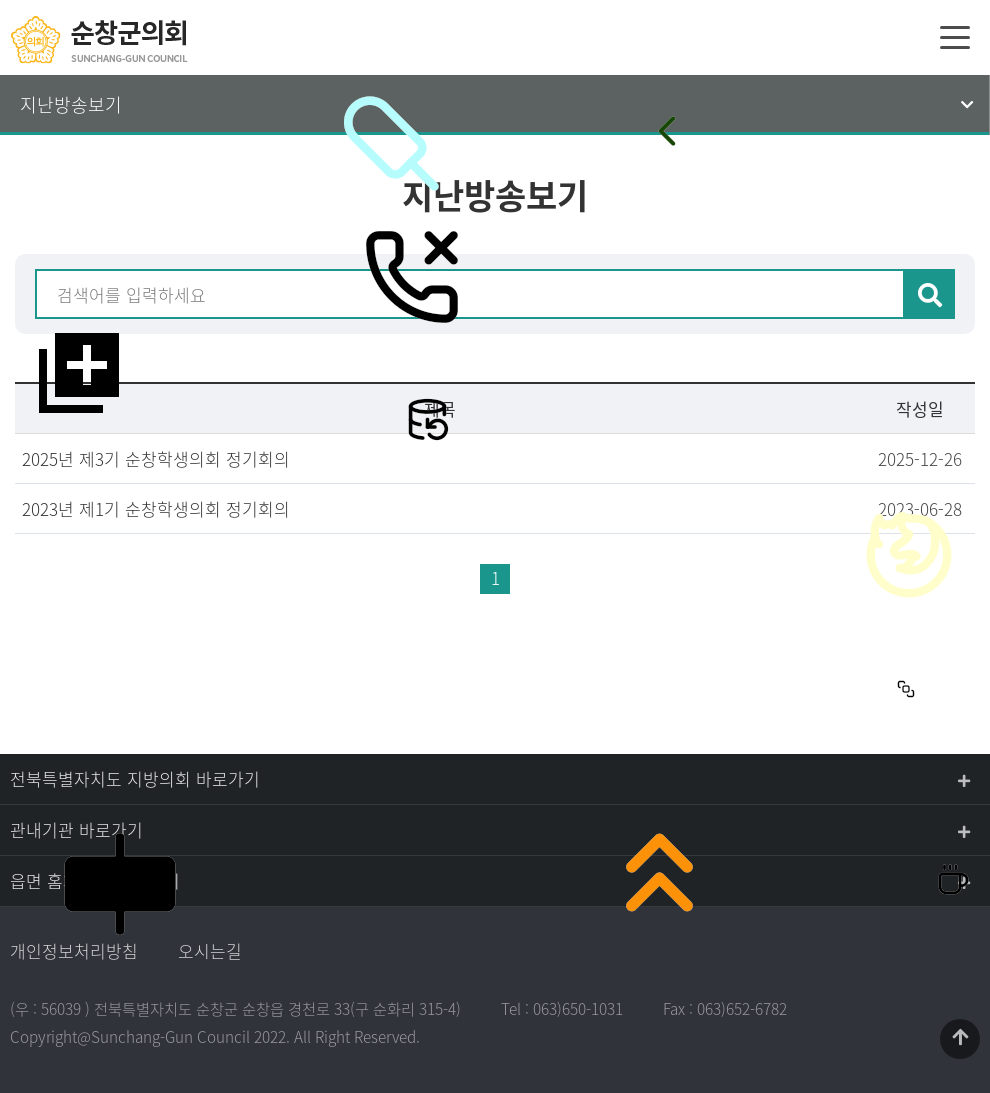  Describe the element at coordinates (906, 689) in the screenshot. I see `bring selected layer to front` at that location.